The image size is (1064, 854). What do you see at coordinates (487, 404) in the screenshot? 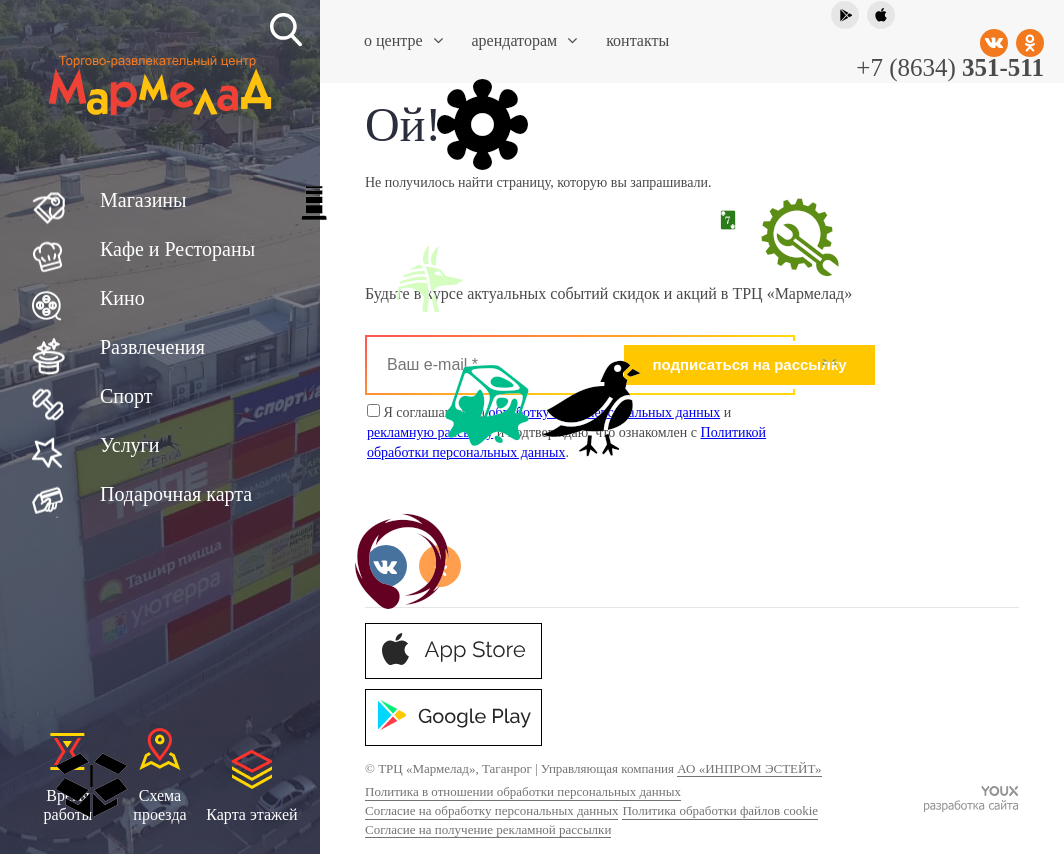
I see `indicates a cooling effect or freeze ability wearing off` at bounding box center [487, 404].